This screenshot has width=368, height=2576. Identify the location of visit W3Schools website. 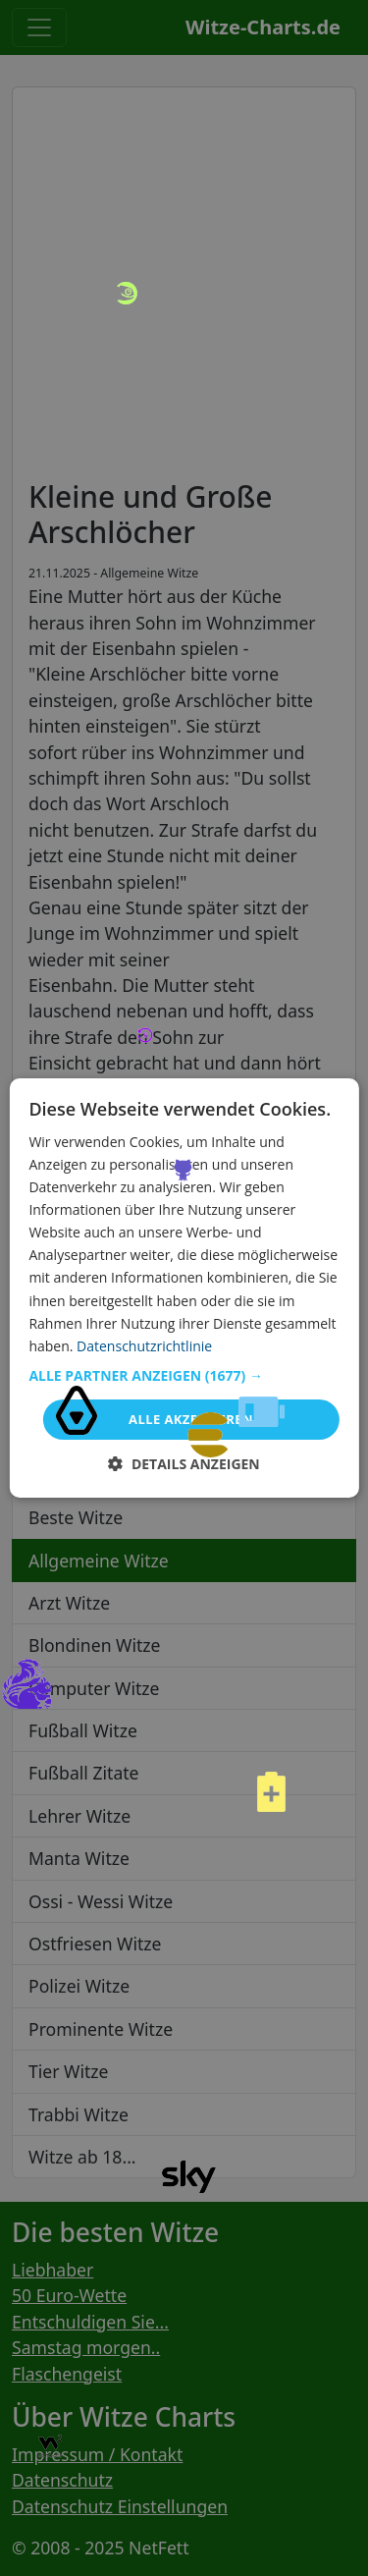
(50, 2446).